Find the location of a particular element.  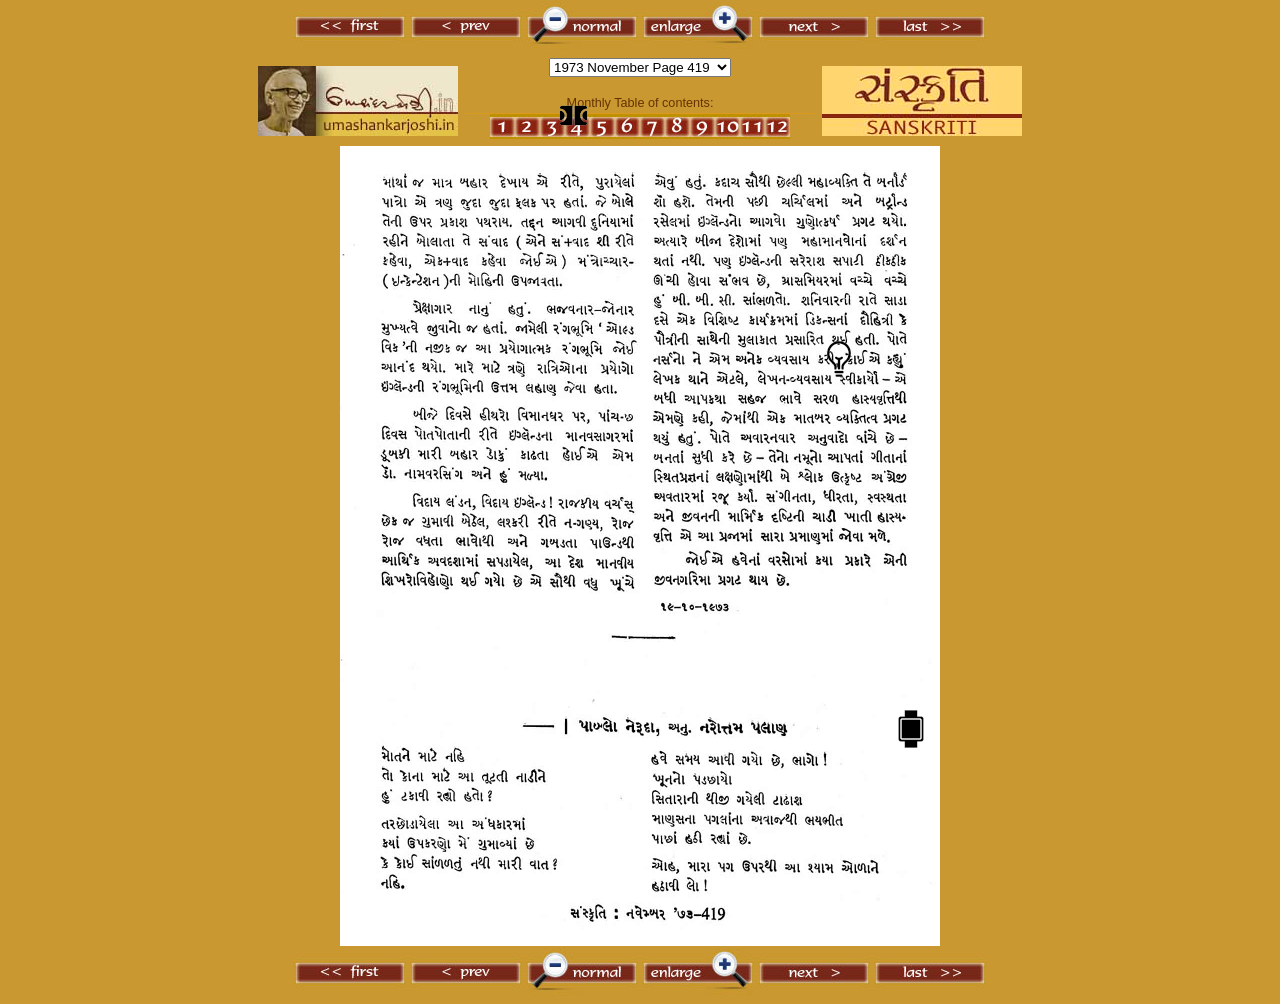

access tips or suggestions is located at coordinates (839, 359).